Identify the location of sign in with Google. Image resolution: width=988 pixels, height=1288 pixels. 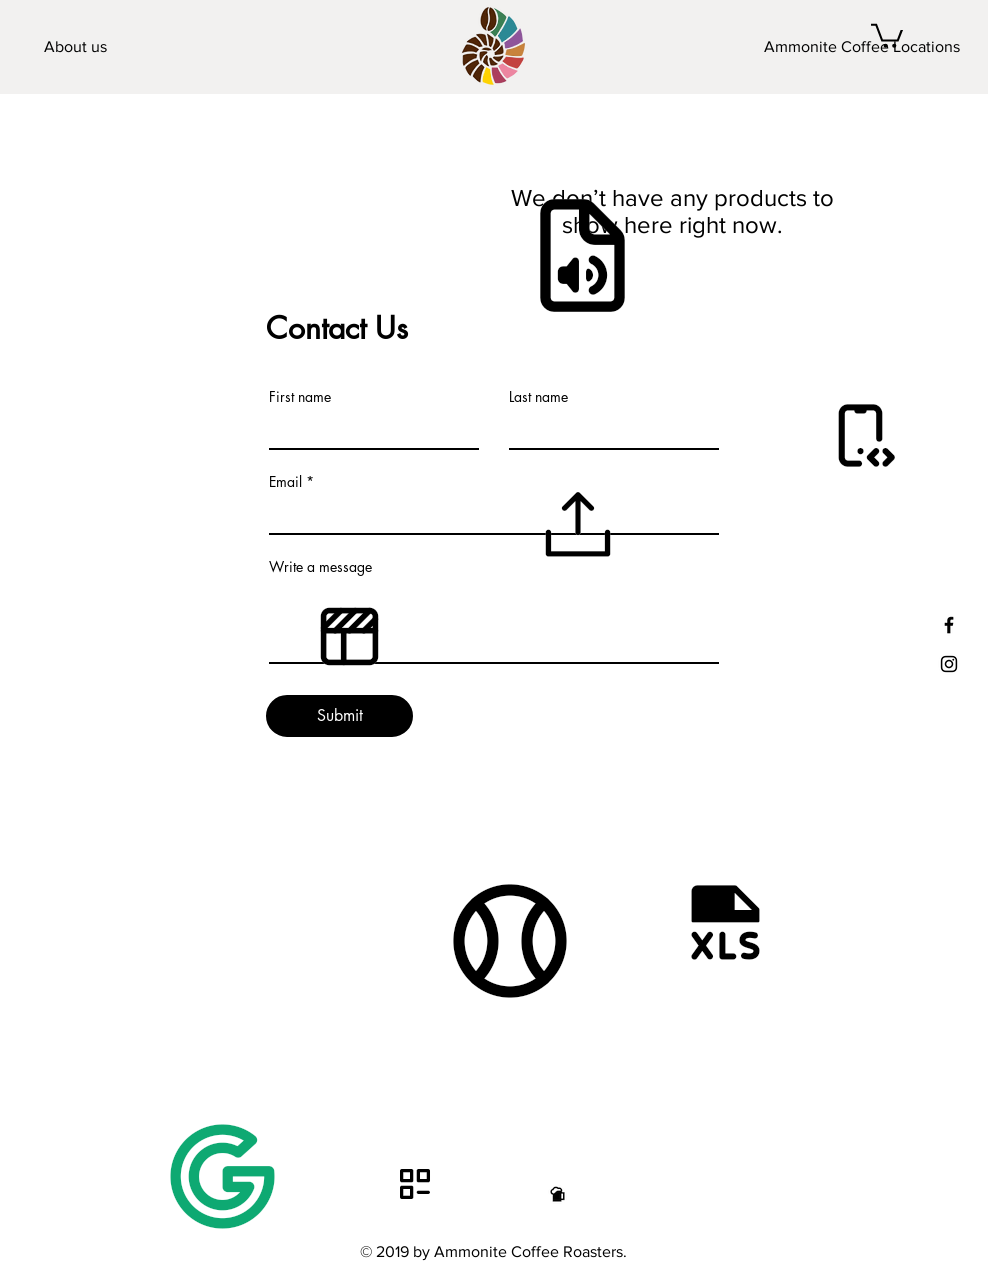
(222, 1176).